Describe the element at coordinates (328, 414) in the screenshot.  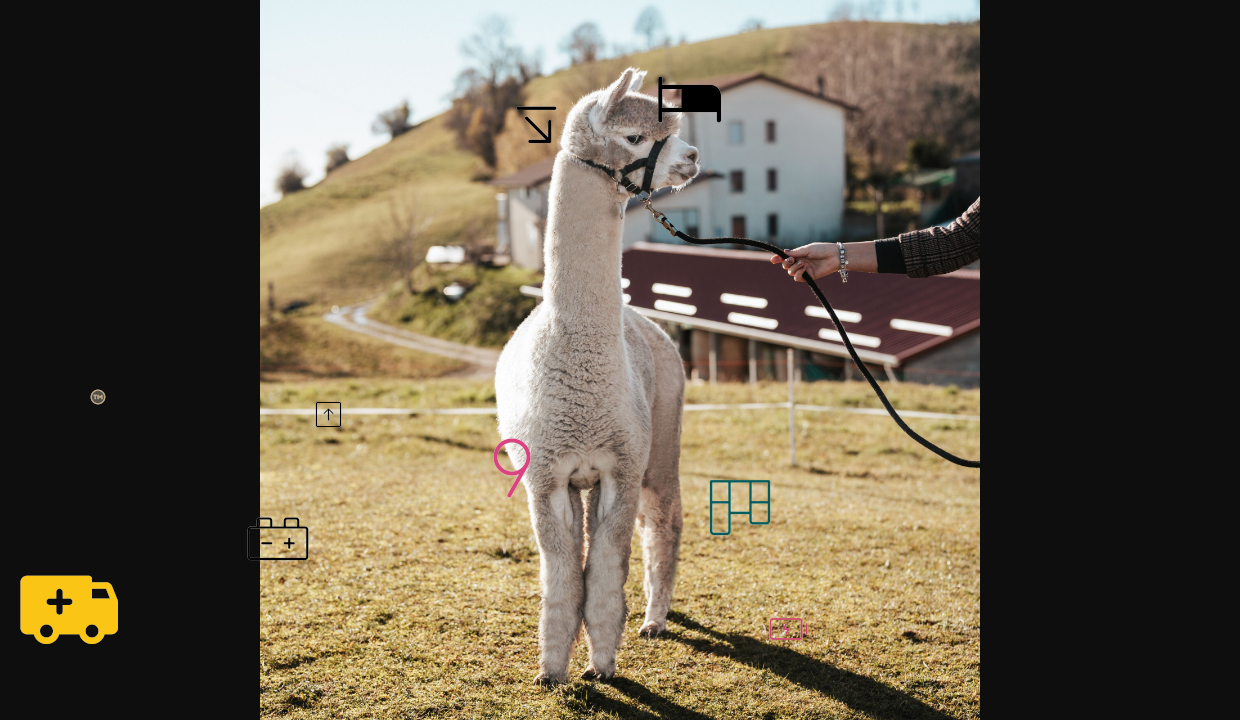
I see `upload a file or document` at that location.